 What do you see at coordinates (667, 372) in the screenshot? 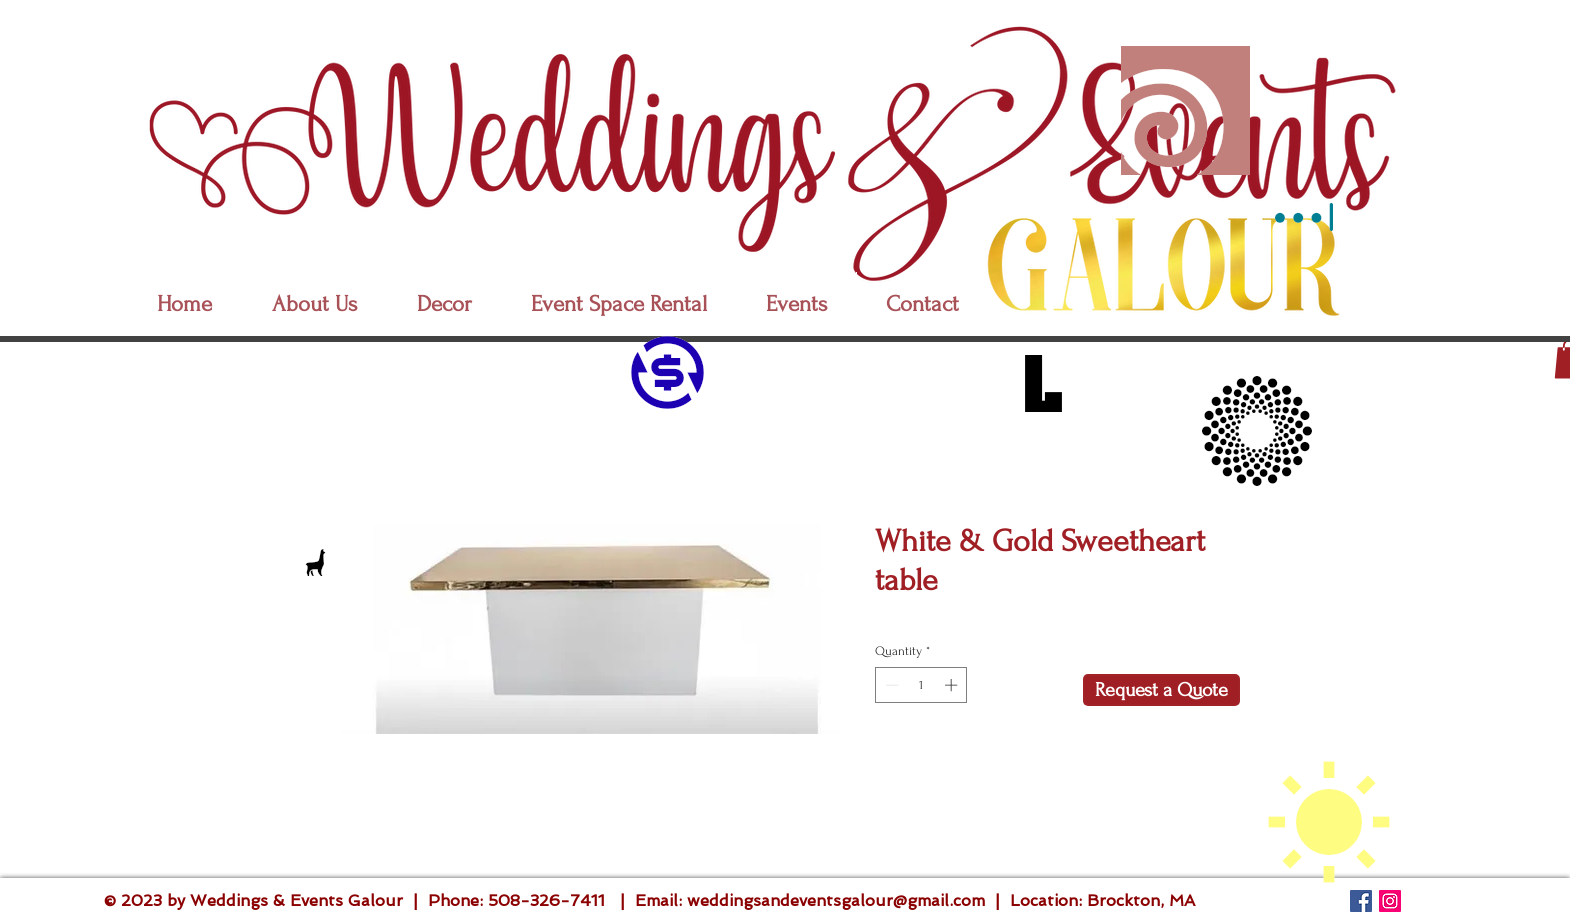
I see `currency exchange or conversion` at bounding box center [667, 372].